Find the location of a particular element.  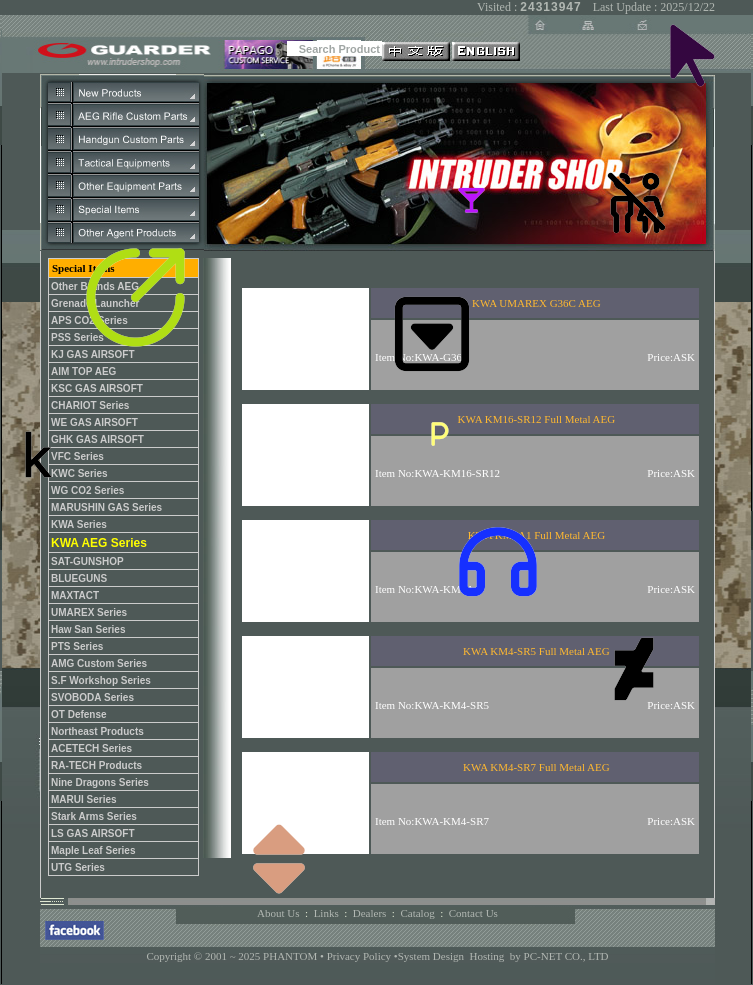

expand dropdown menu is located at coordinates (432, 334).